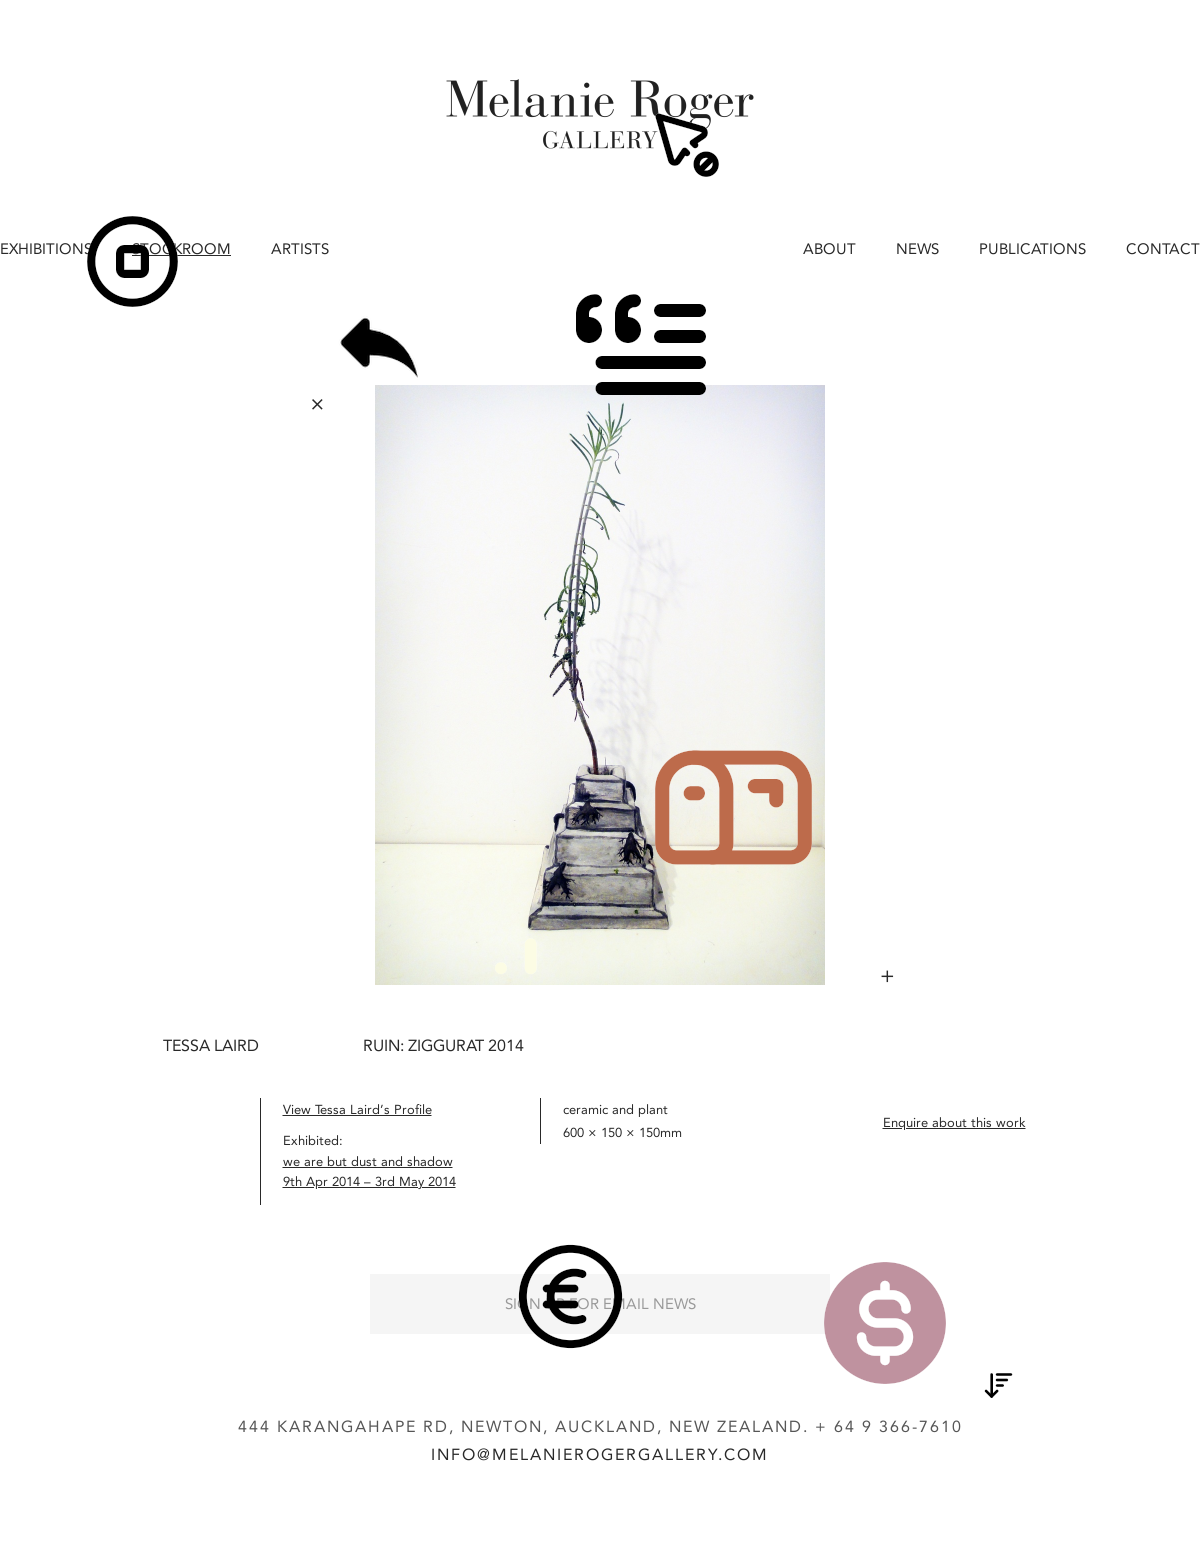  What do you see at coordinates (733, 807) in the screenshot?
I see `access your mailbox or inbox` at bounding box center [733, 807].